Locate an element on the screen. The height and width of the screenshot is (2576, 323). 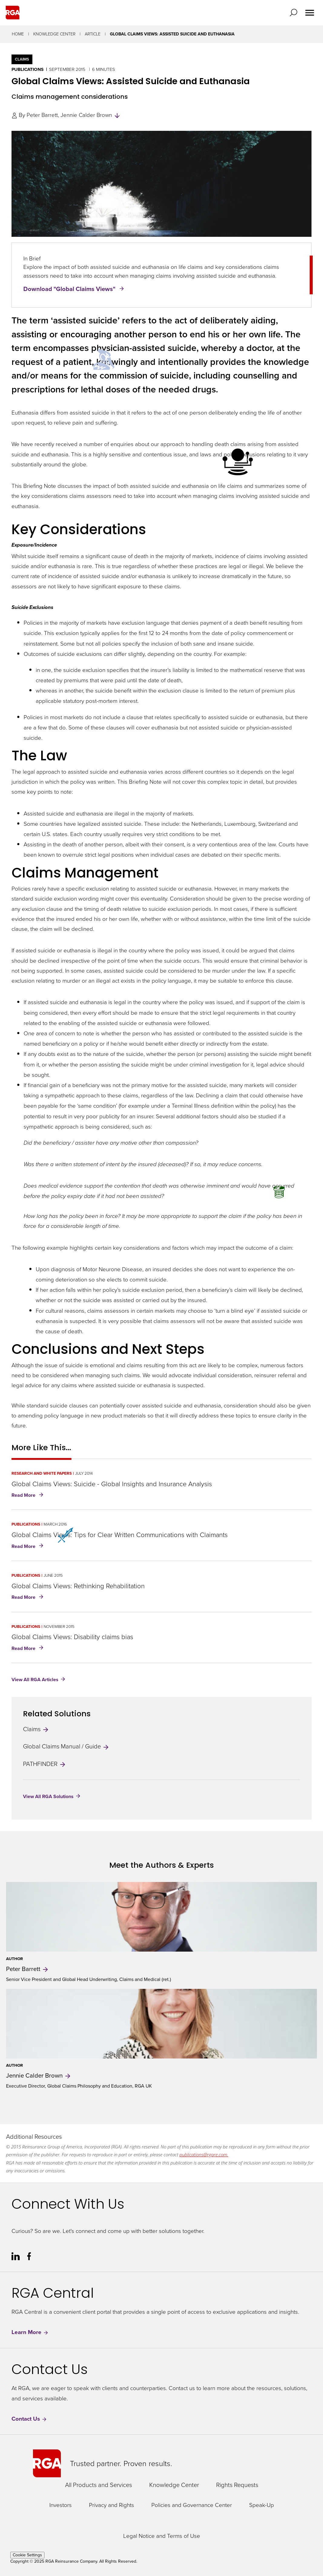
spring or bounce mechanic in a game is located at coordinates (279, 1192).